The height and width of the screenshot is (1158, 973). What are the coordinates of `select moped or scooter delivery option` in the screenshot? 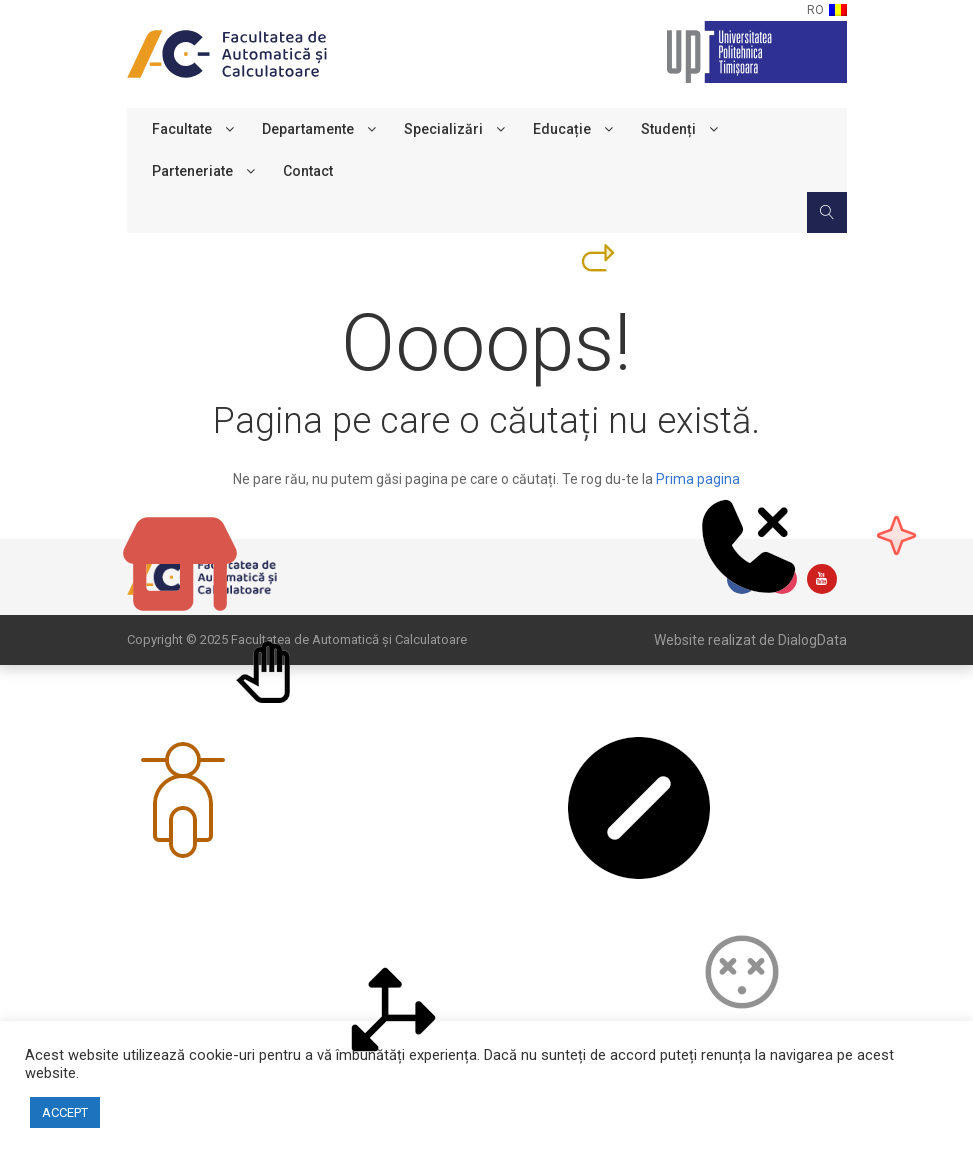 It's located at (183, 800).